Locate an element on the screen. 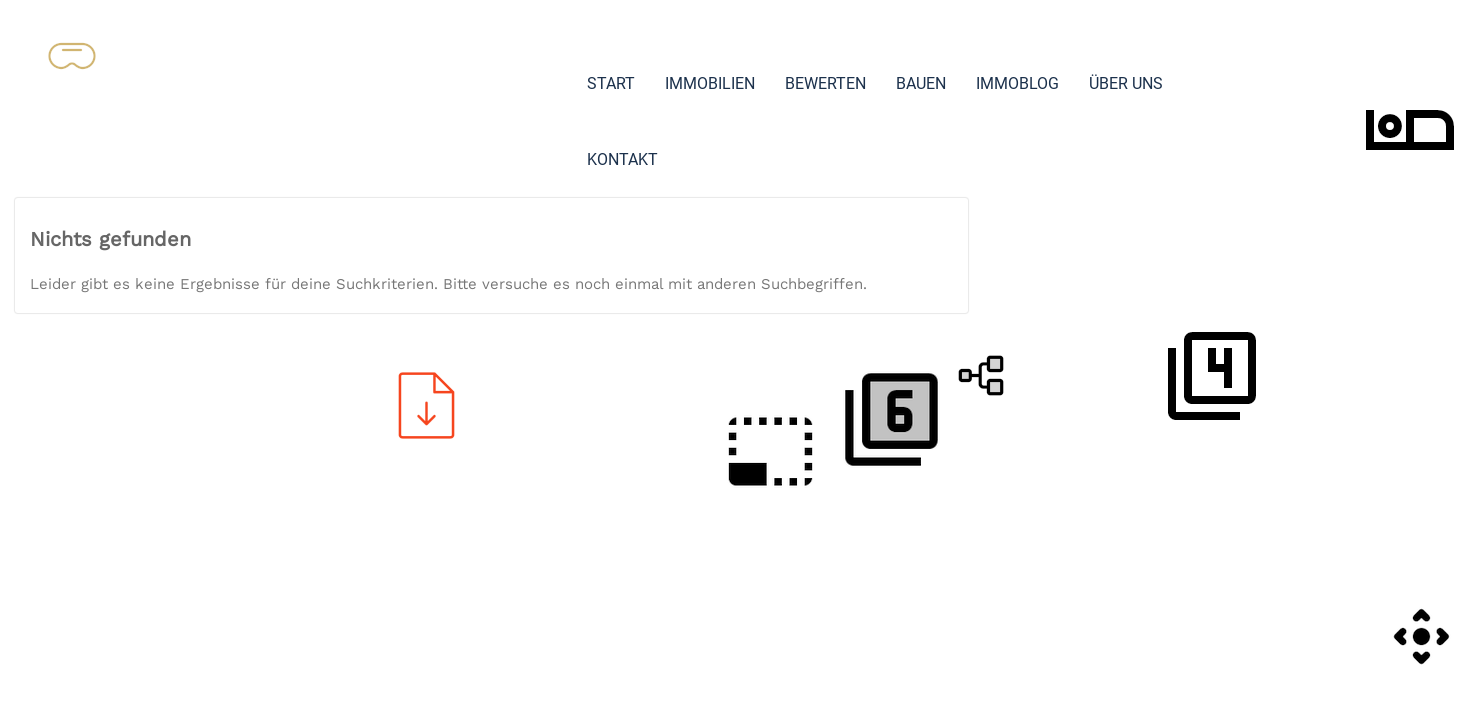 The height and width of the screenshot is (720, 1474). pan or move the camera view is located at coordinates (1421, 636).